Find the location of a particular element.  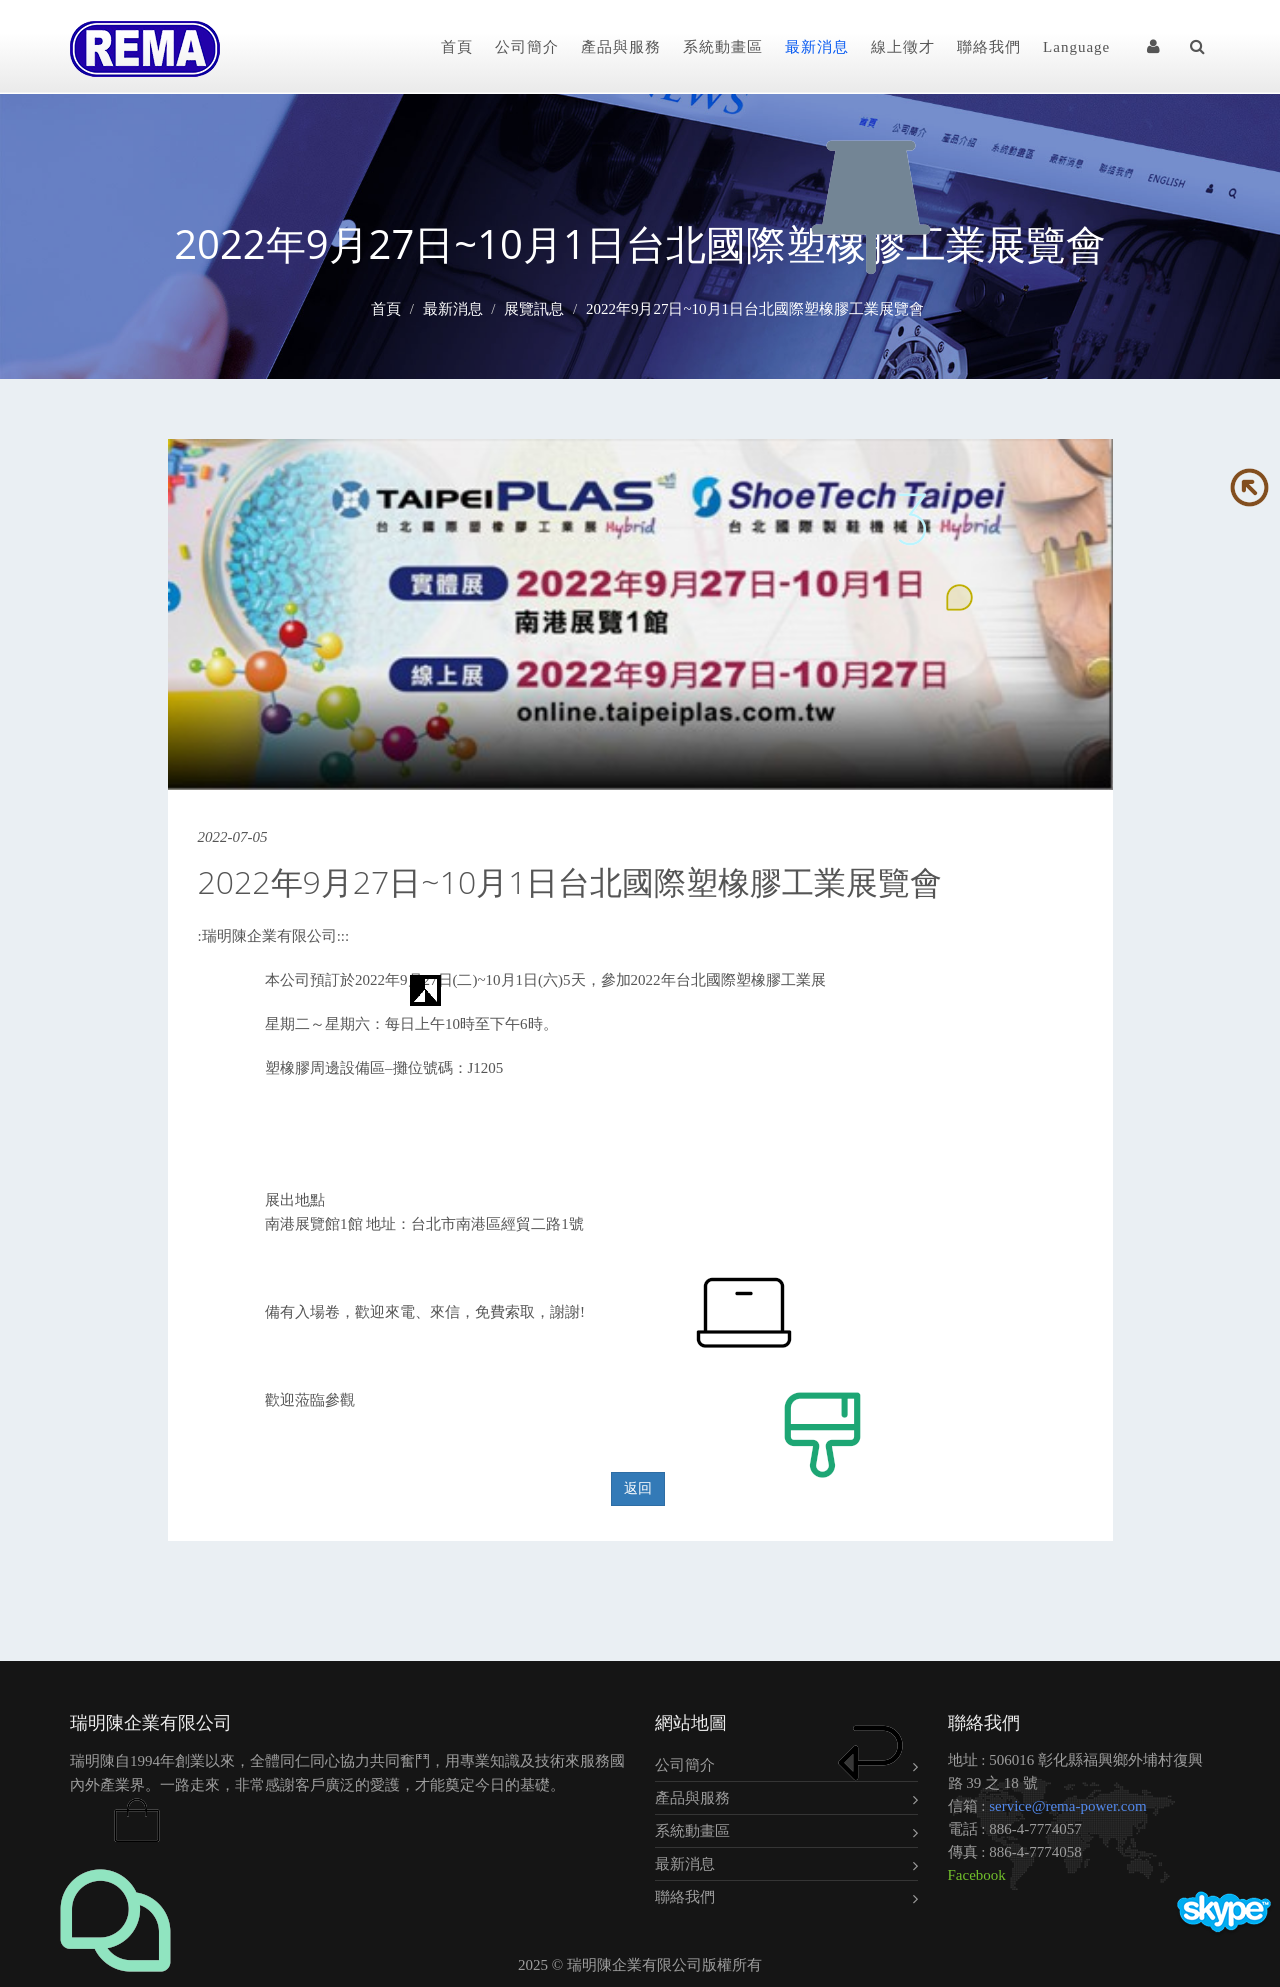

switch to desktop view is located at coordinates (744, 1311).